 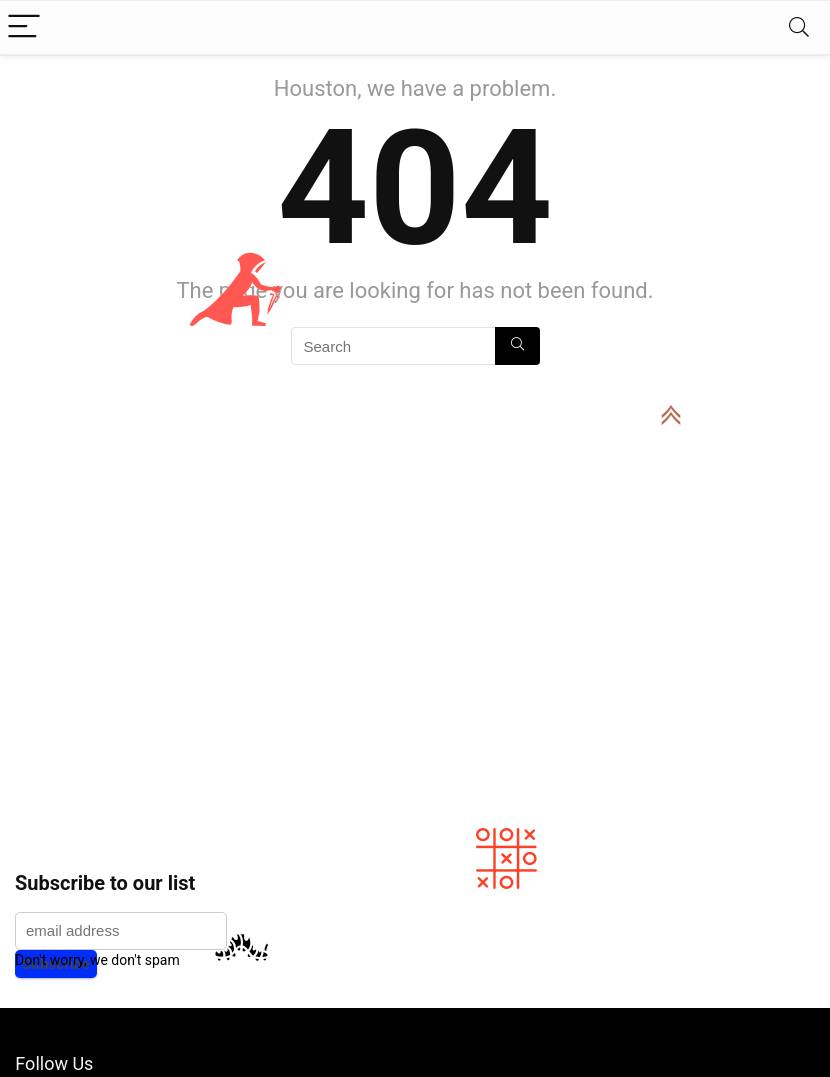 What do you see at coordinates (506, 858) in the screenshot?
I see `play tic-tac-toe game` at bounding box center [506, 858].